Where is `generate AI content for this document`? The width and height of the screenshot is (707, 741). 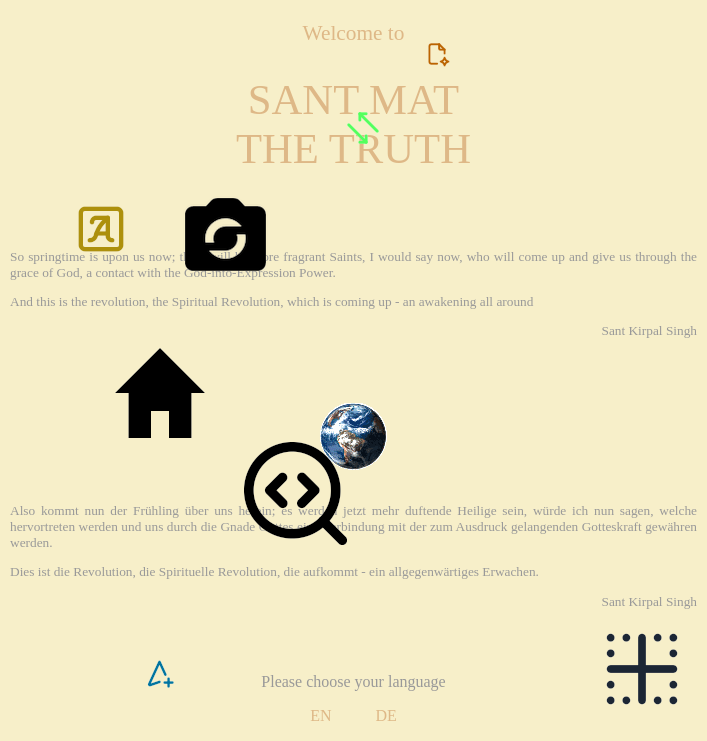
generate AI content for this document is located at coordinates (437, 54).